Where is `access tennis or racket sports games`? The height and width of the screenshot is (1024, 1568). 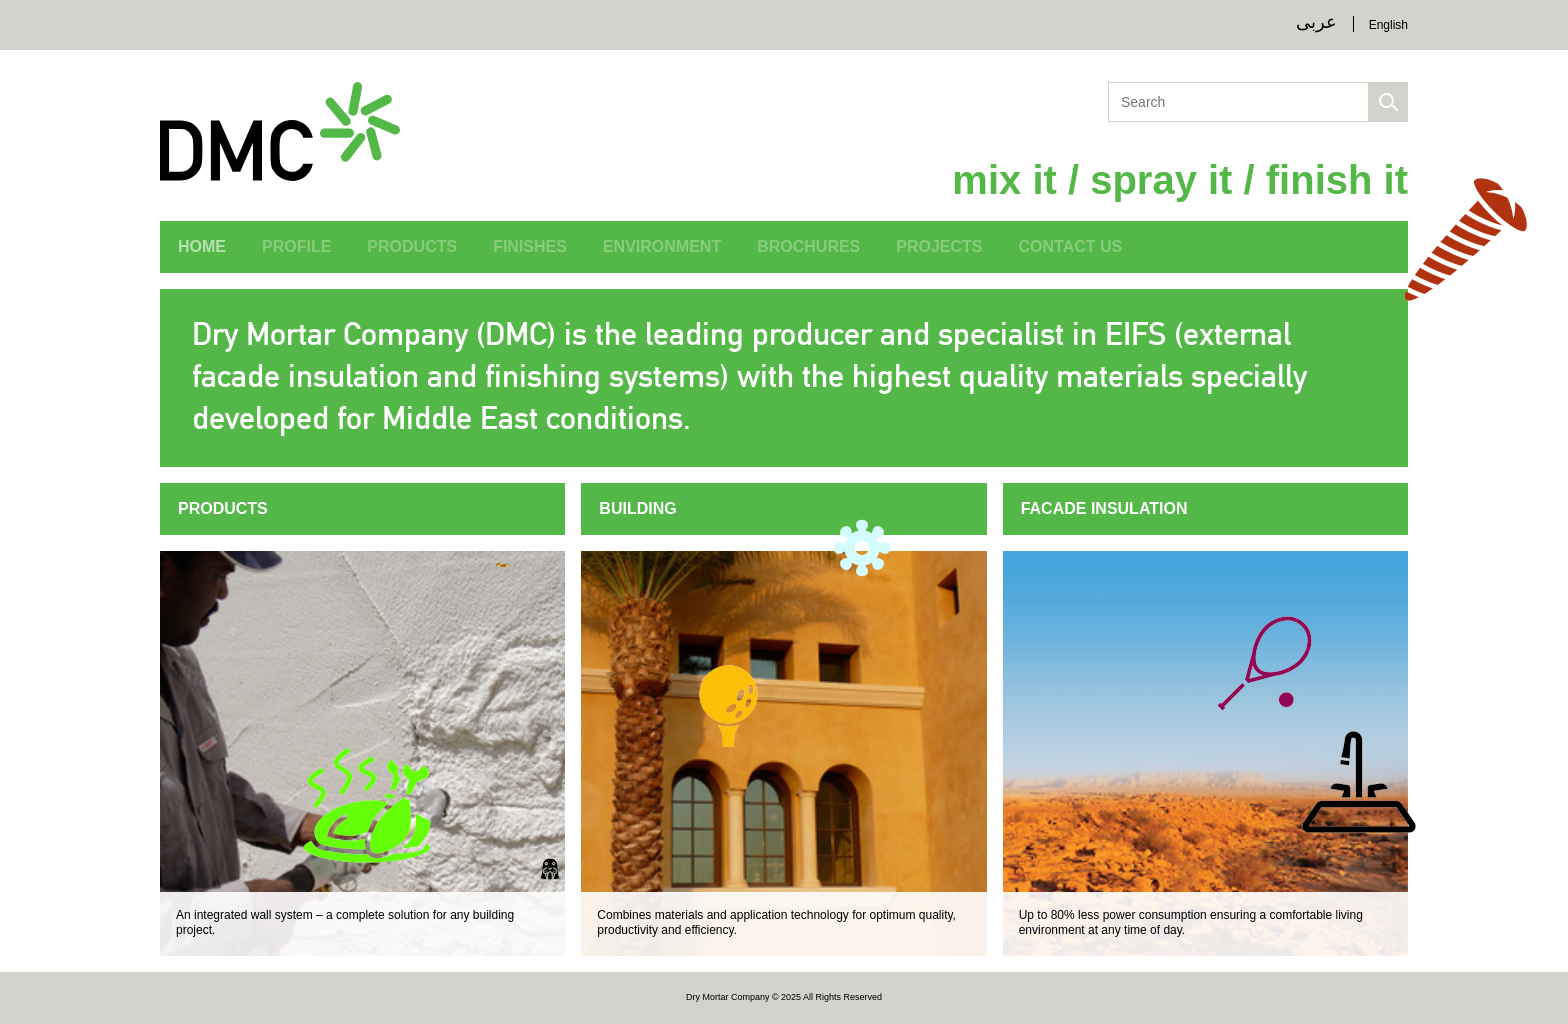 access tennis or racket sports games is located at coordinates (1264, 663).